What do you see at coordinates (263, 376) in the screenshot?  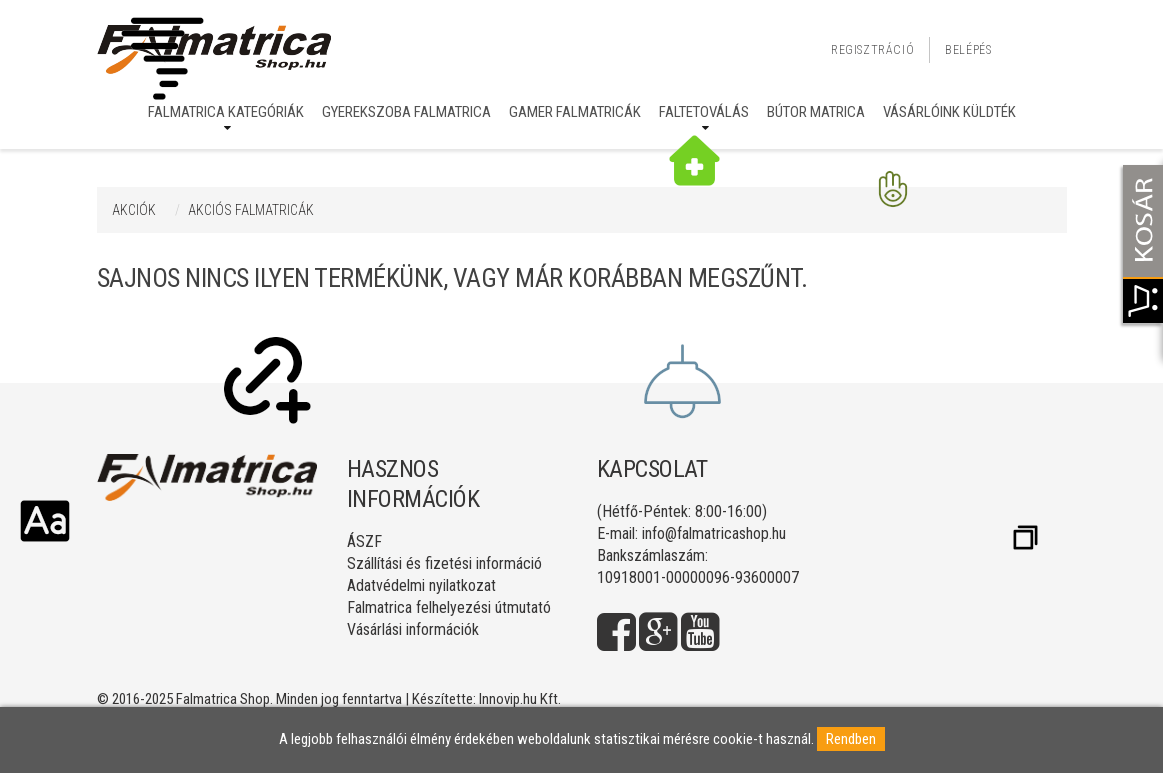 I see `add a new link or URL` at bounding box center [263, 376].